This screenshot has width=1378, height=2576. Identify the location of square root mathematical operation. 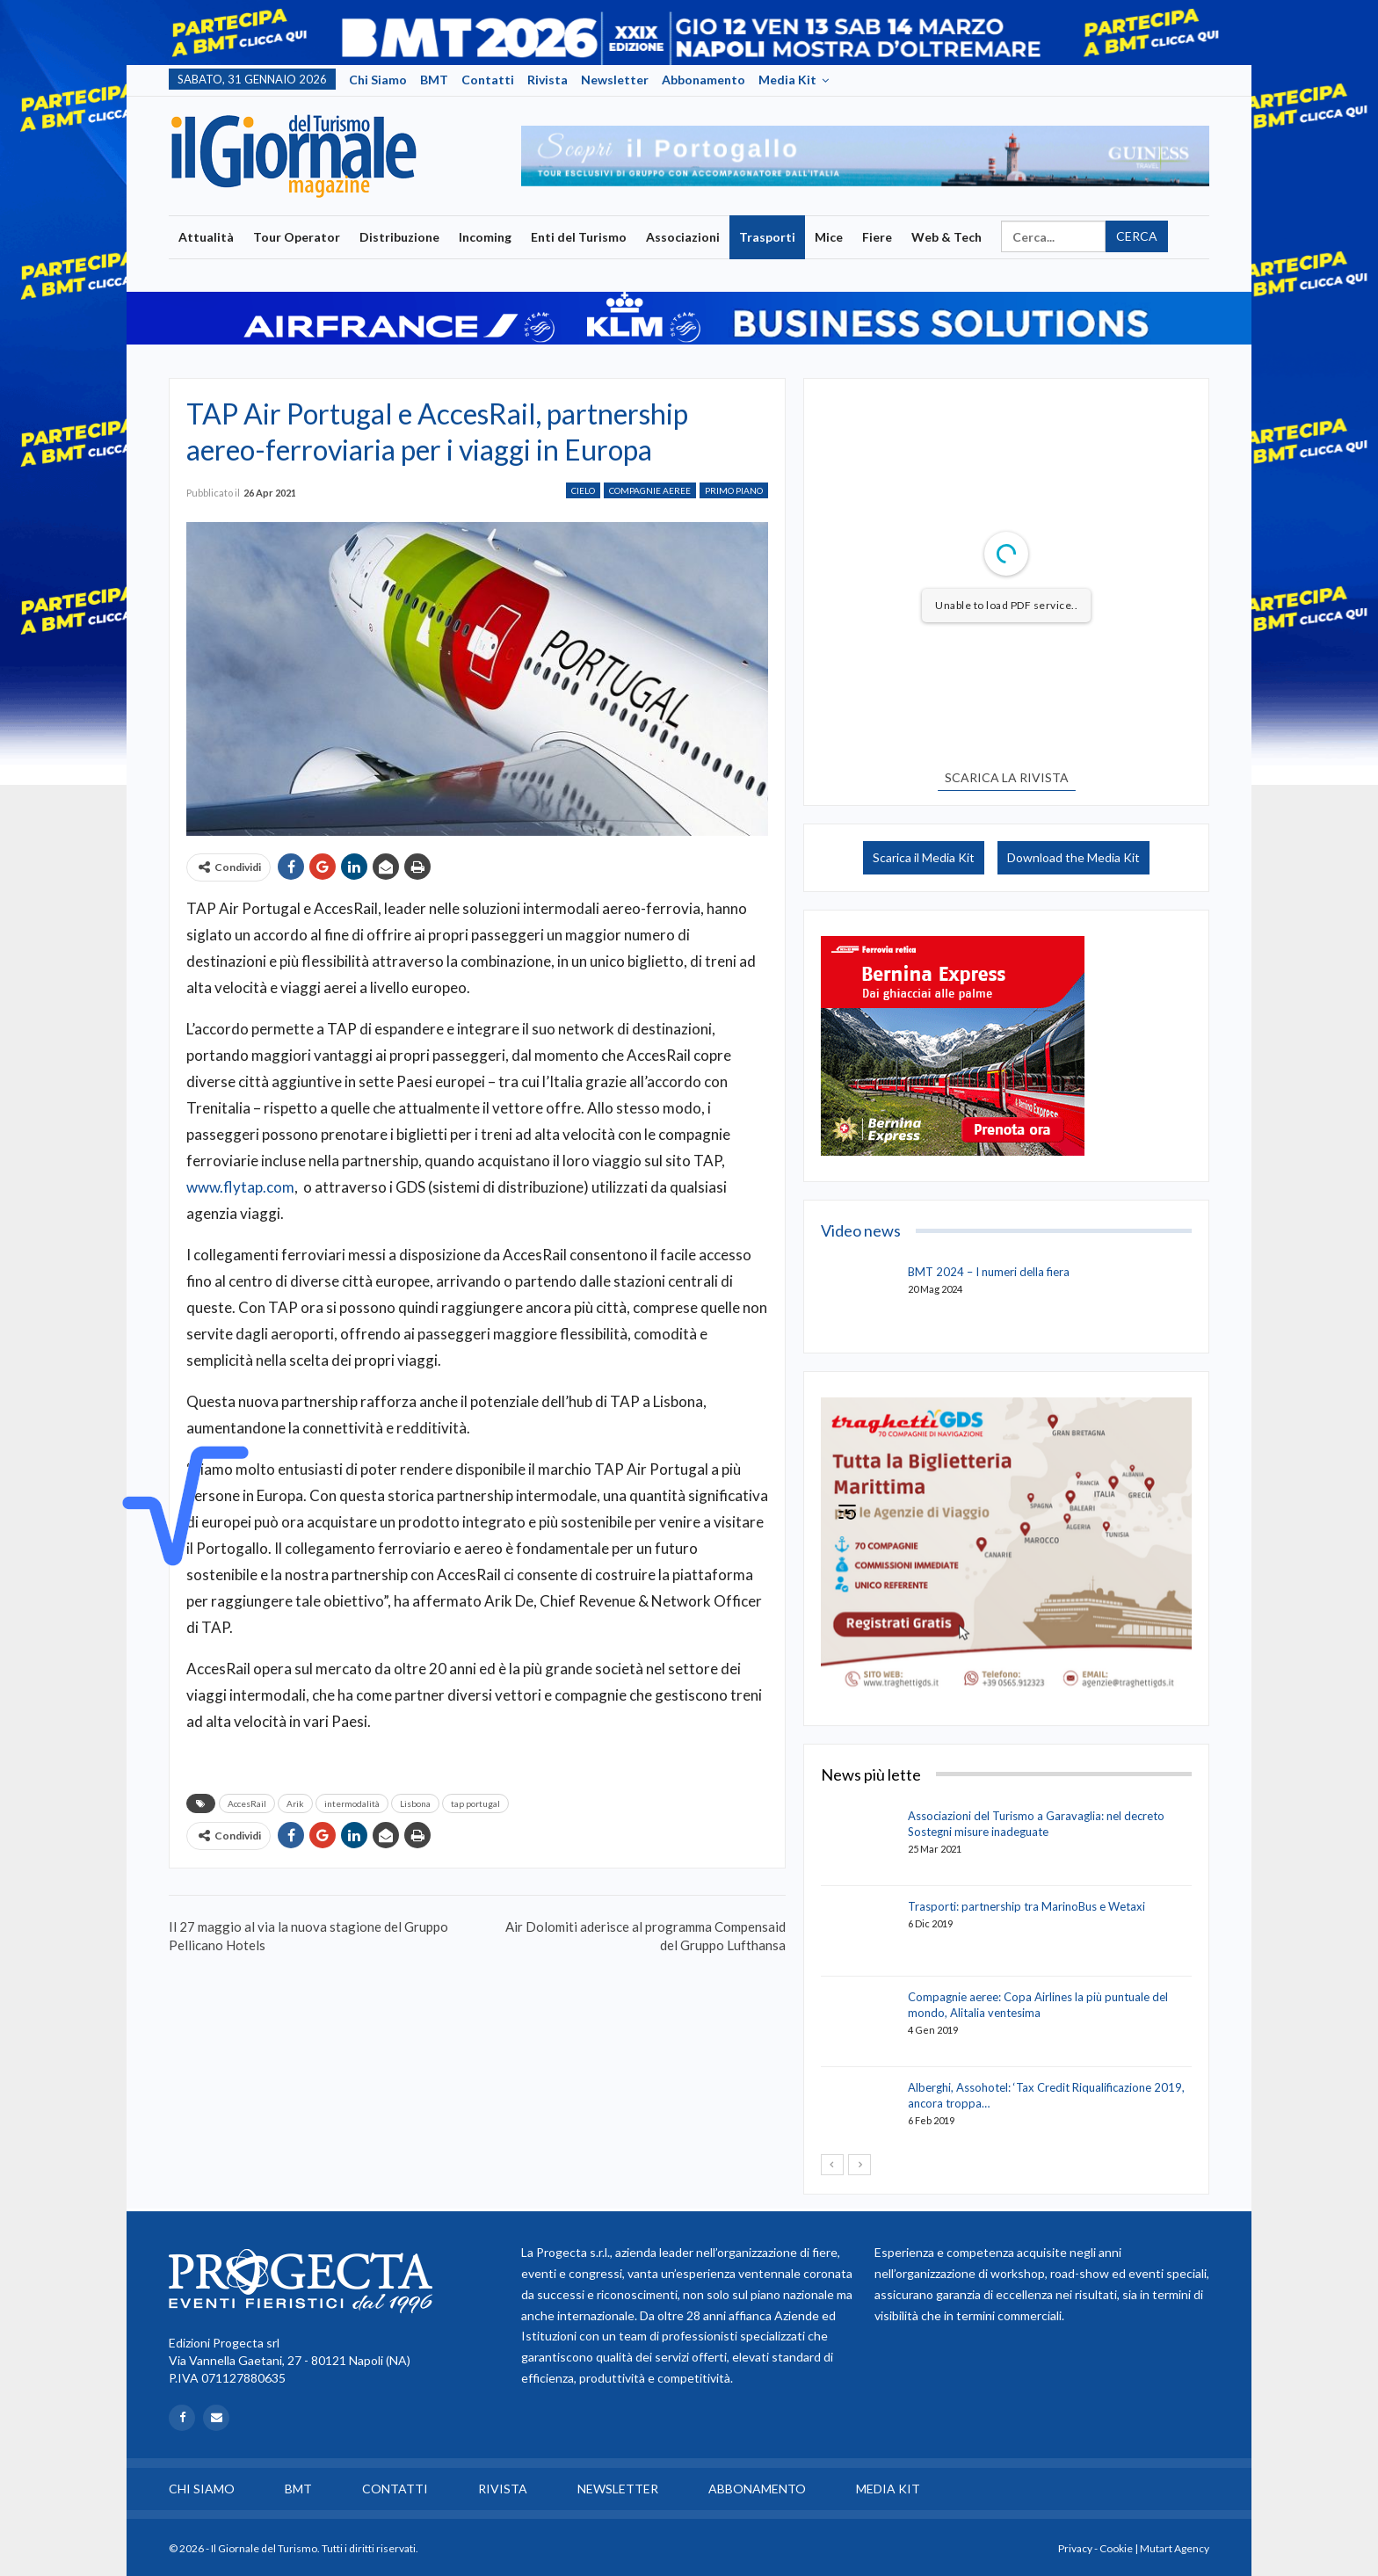
(185, 1503).